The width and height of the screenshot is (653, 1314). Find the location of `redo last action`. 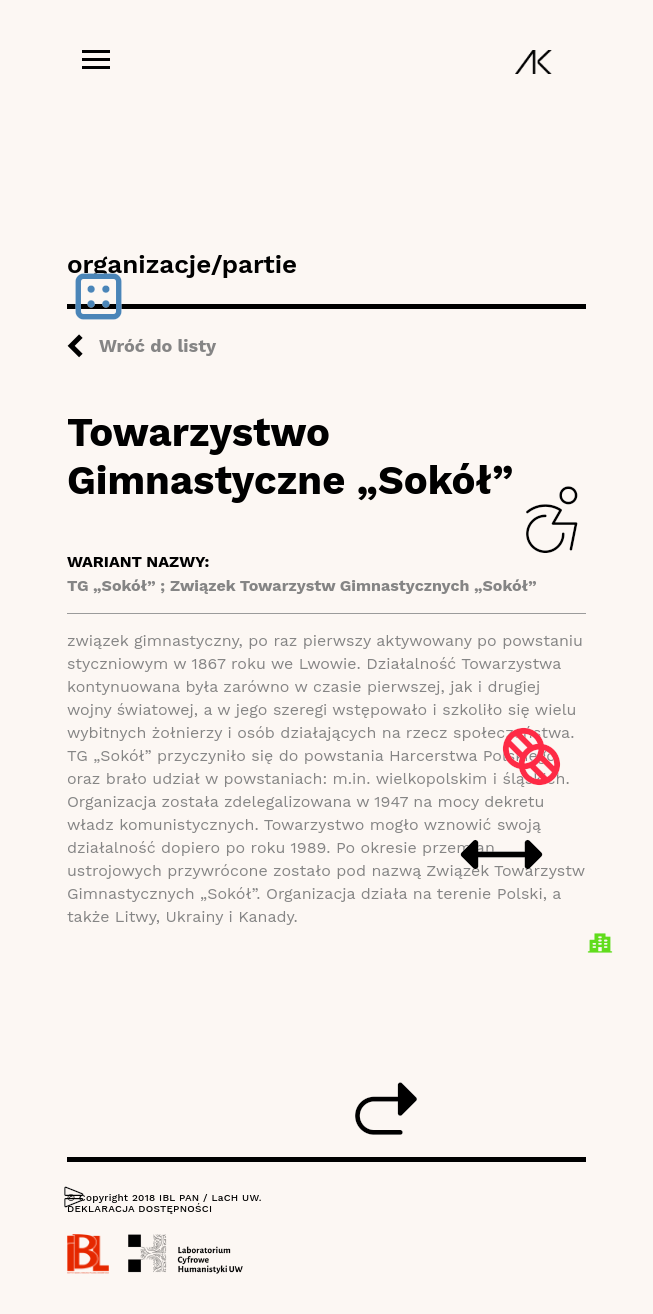

redo last action is located at coordinates (386, 1111).